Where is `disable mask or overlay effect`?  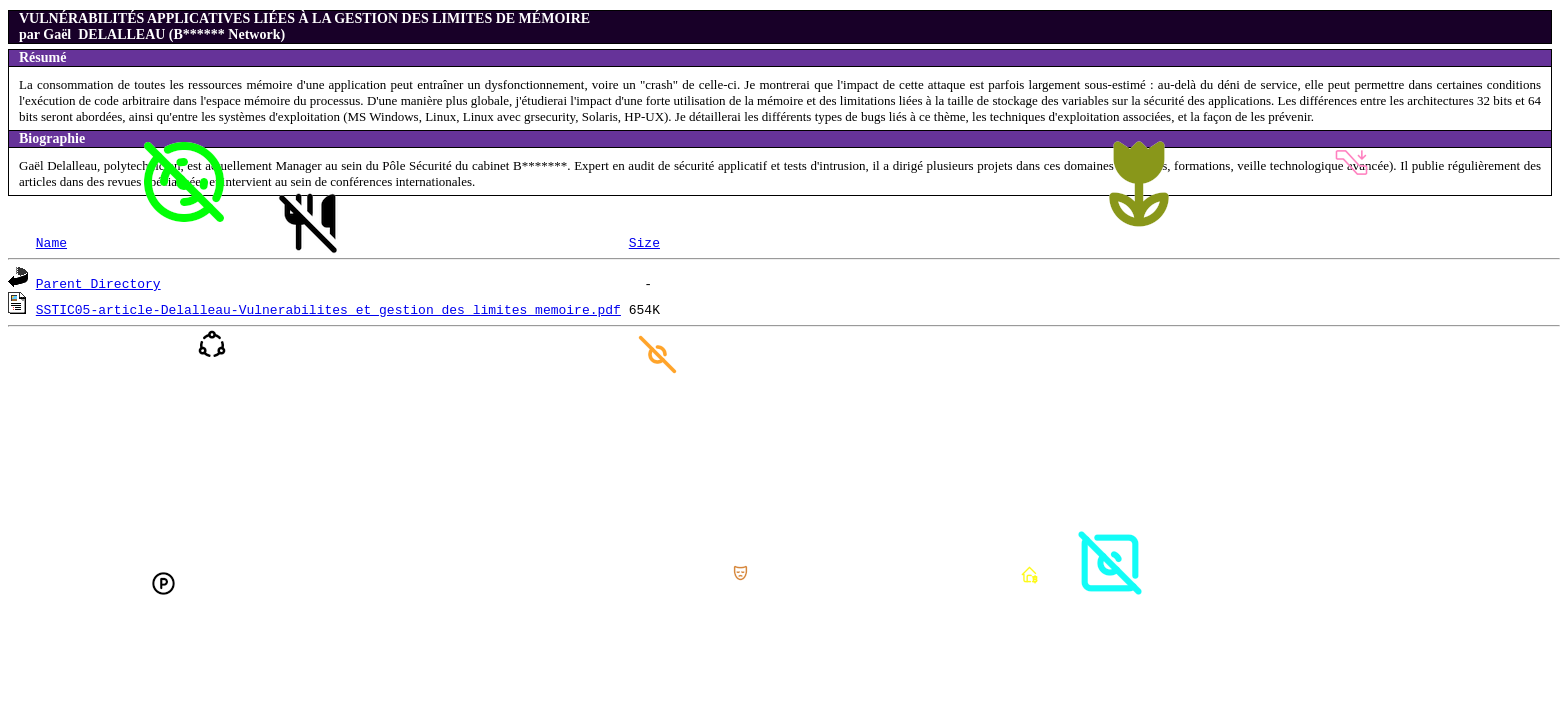 disable mask or overlay effect is located at coordinates (1110, 563).